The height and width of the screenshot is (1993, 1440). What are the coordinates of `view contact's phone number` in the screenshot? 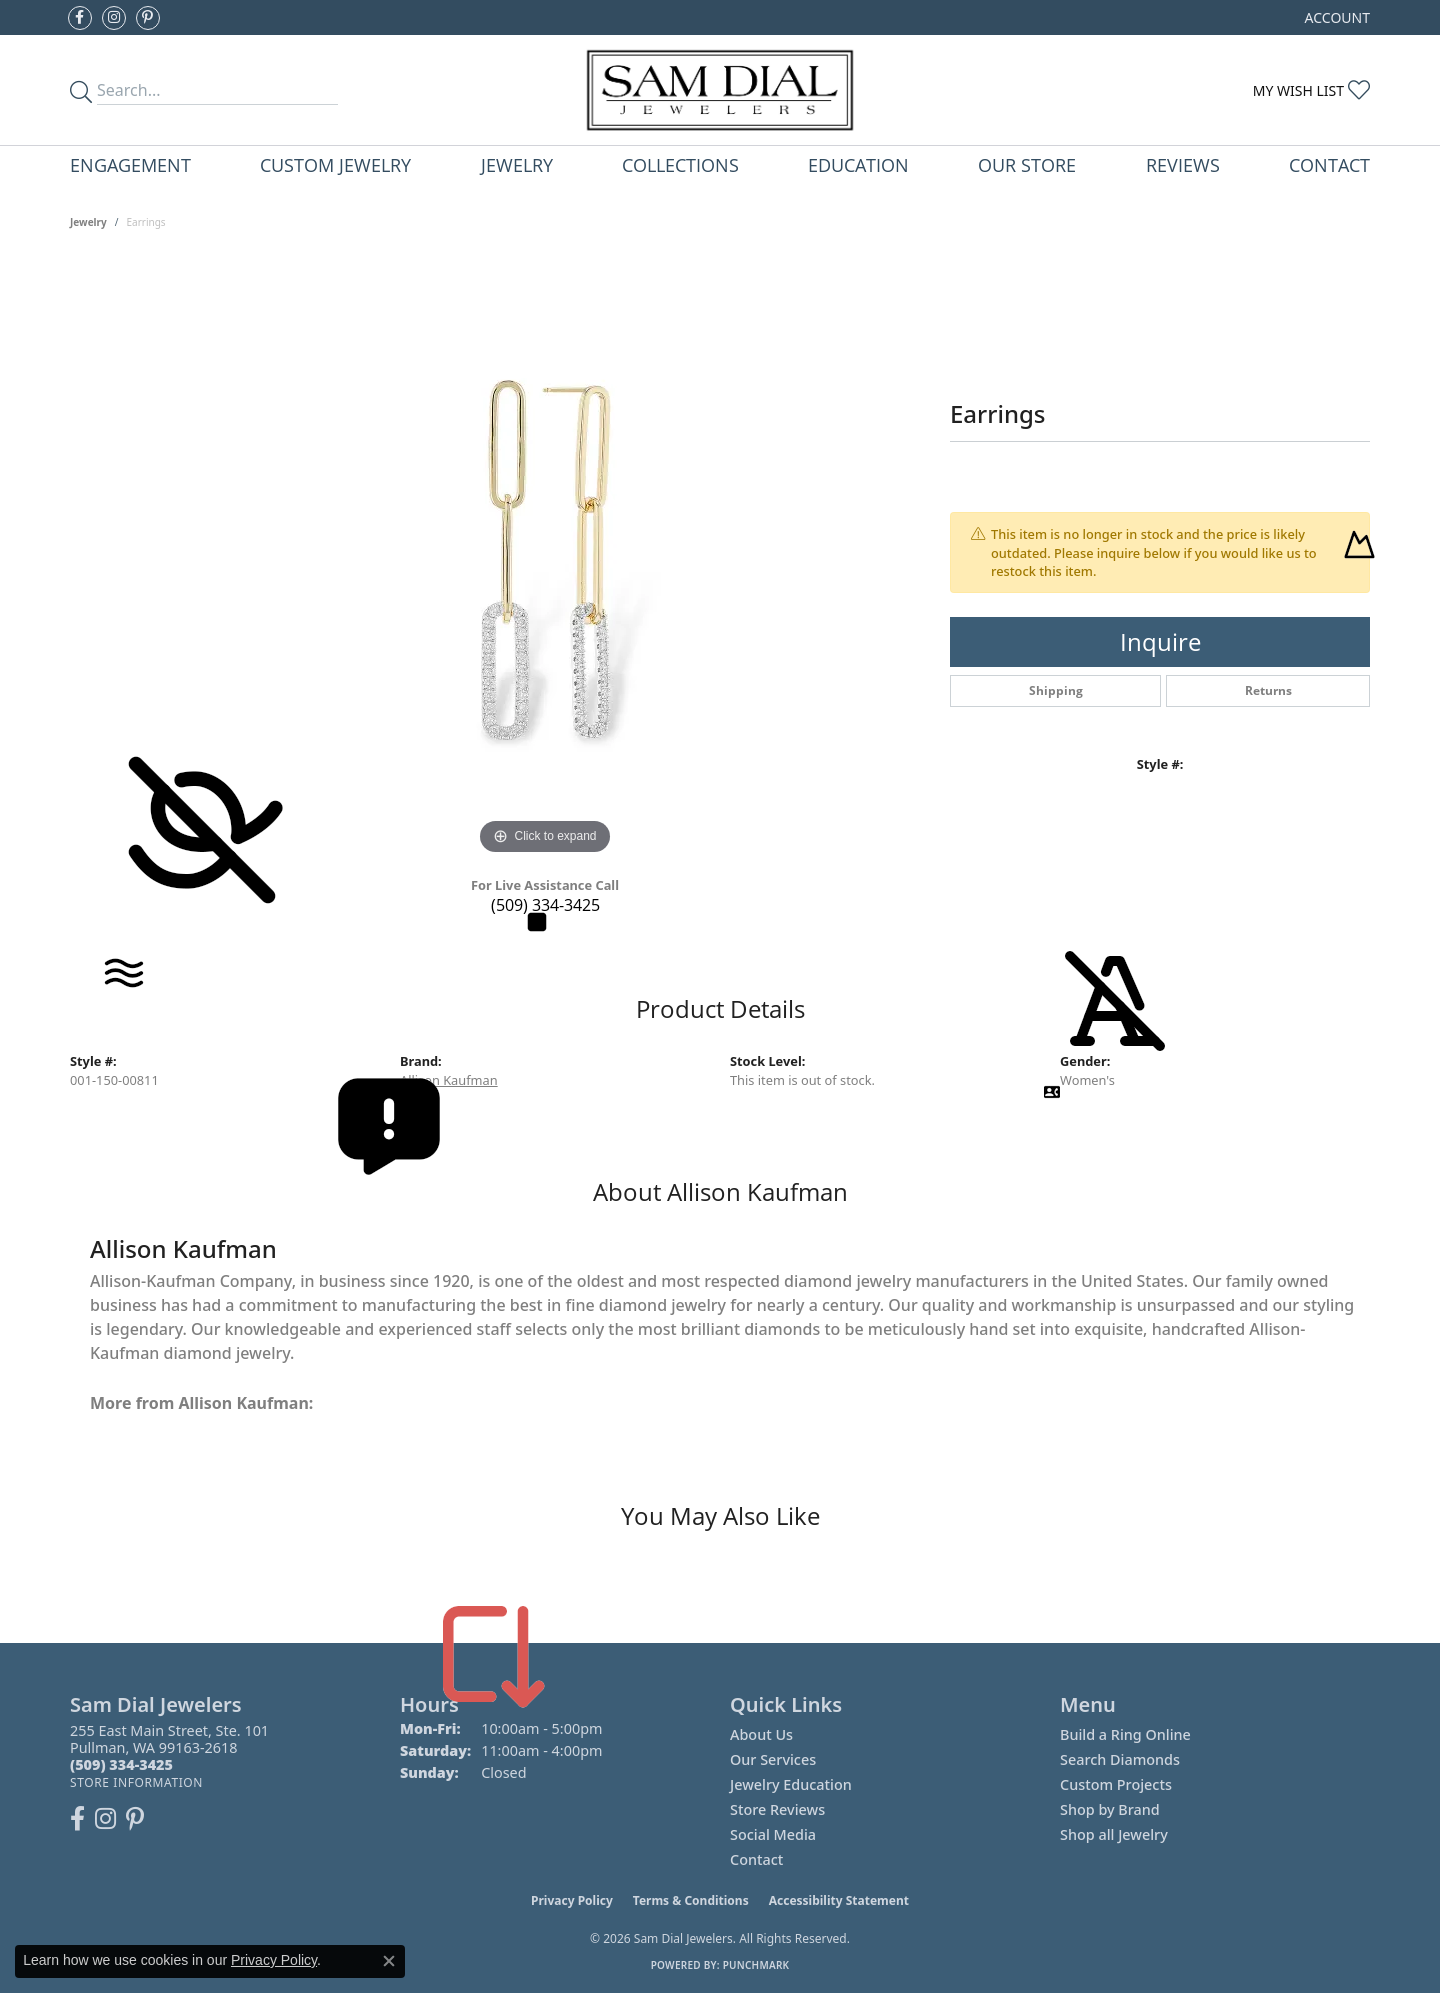 It's located at (1052, 1092).